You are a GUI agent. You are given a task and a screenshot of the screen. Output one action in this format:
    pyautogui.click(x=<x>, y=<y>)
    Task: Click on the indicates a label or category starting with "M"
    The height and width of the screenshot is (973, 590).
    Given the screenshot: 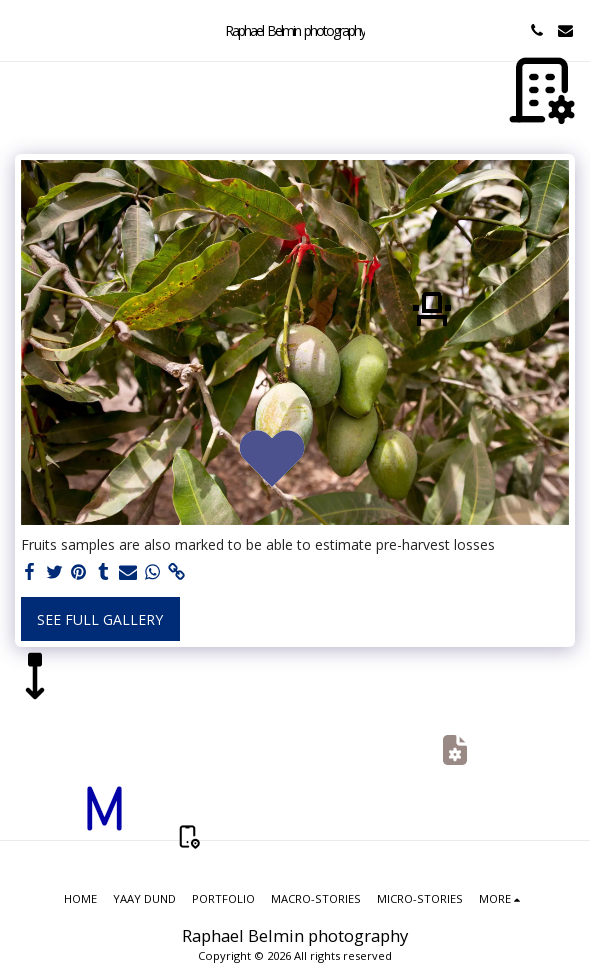 What is the action you would take?
    pyautogui.click(x=104, y=808)
    